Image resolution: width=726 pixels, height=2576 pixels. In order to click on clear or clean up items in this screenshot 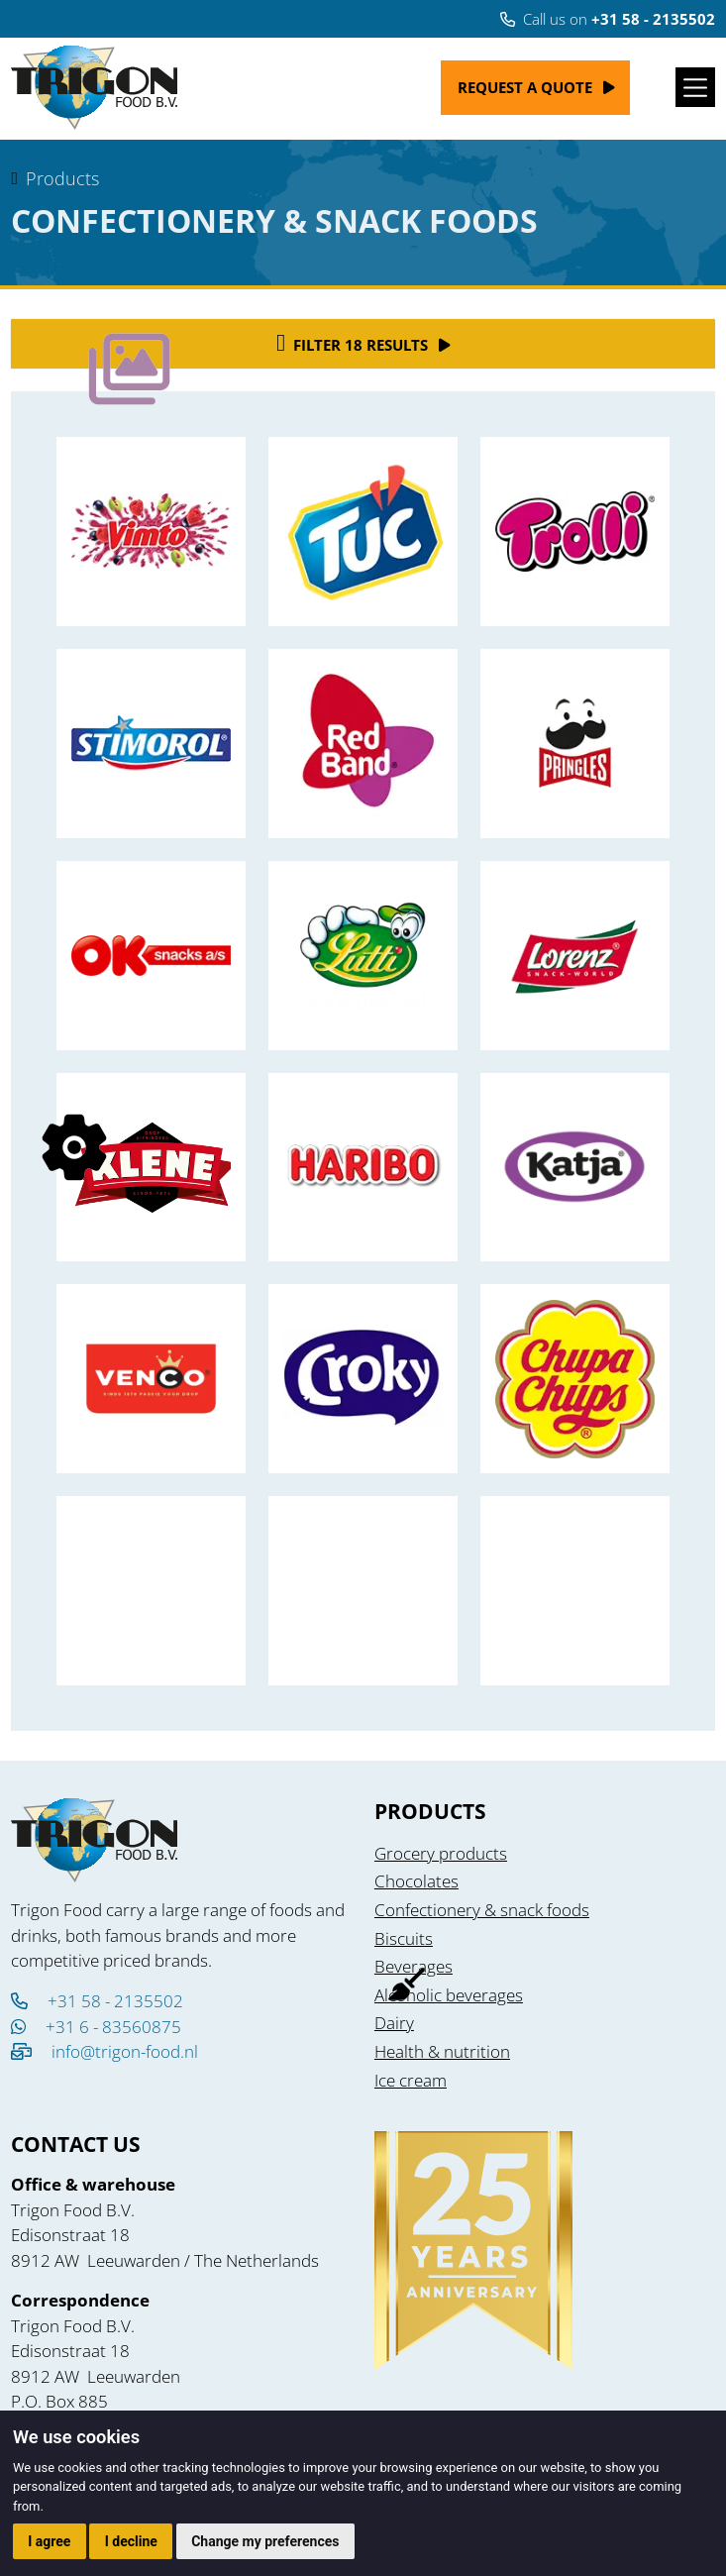, I will do `click(406, 1984)`.